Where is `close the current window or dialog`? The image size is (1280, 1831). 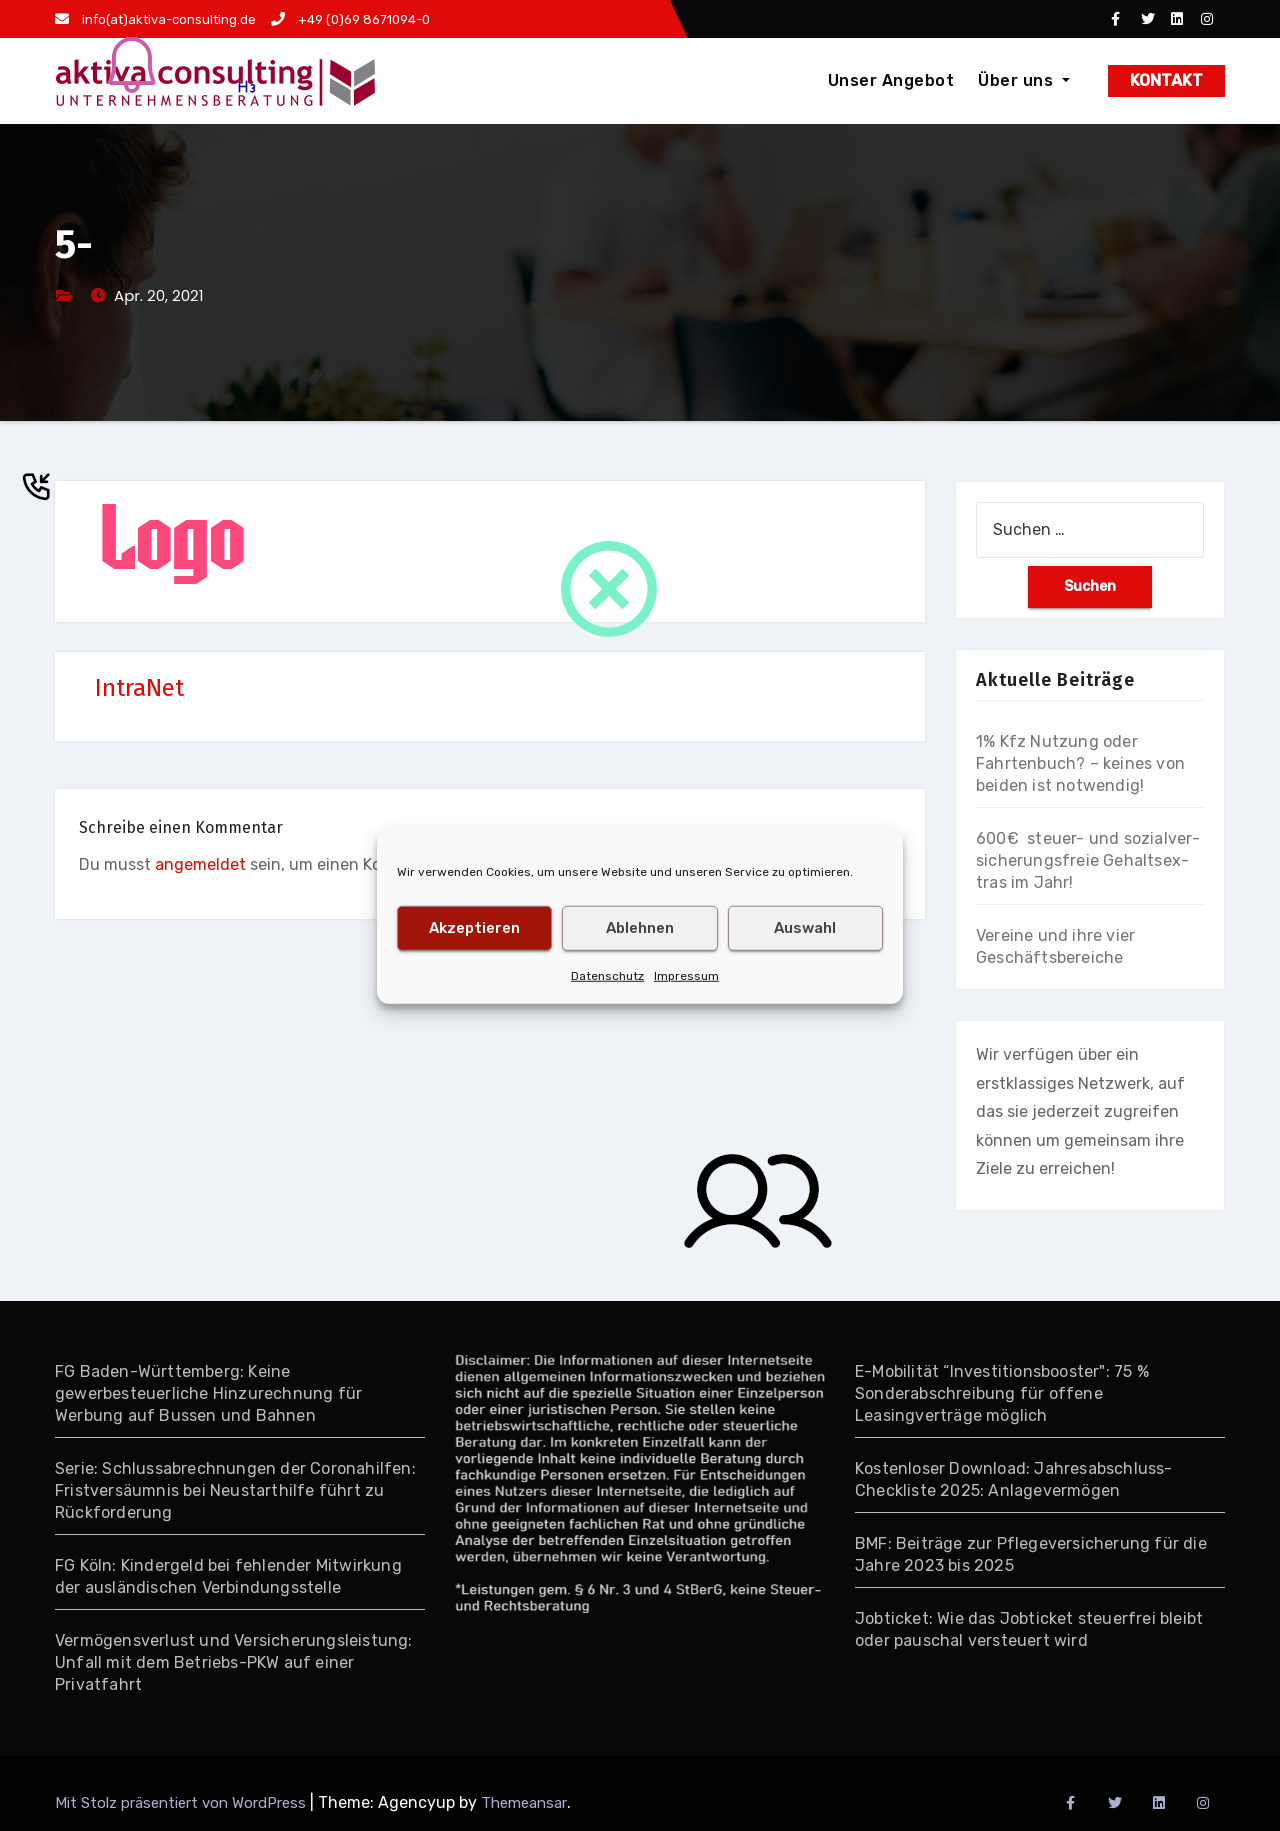
close the current window or dialog is located at coordinates (609, 589).